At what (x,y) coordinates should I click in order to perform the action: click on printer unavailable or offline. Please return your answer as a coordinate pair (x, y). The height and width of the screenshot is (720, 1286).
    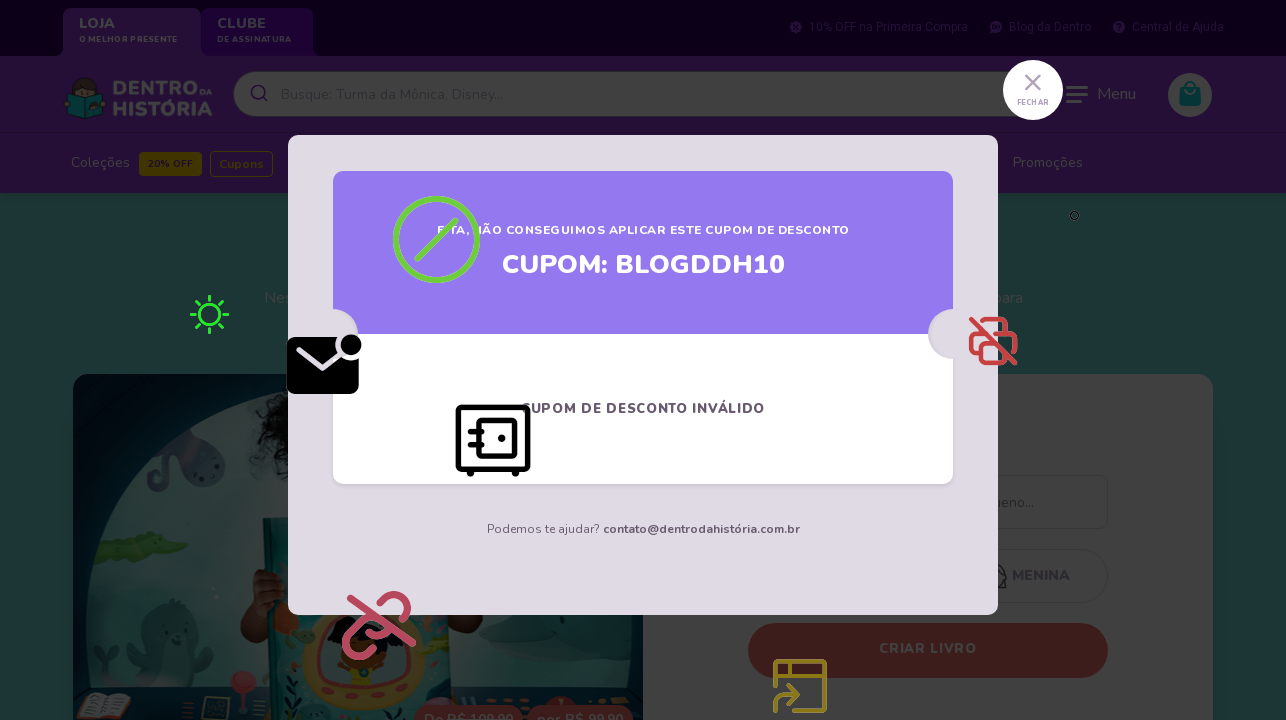
    Looking at the image, I should click on (993, 341).